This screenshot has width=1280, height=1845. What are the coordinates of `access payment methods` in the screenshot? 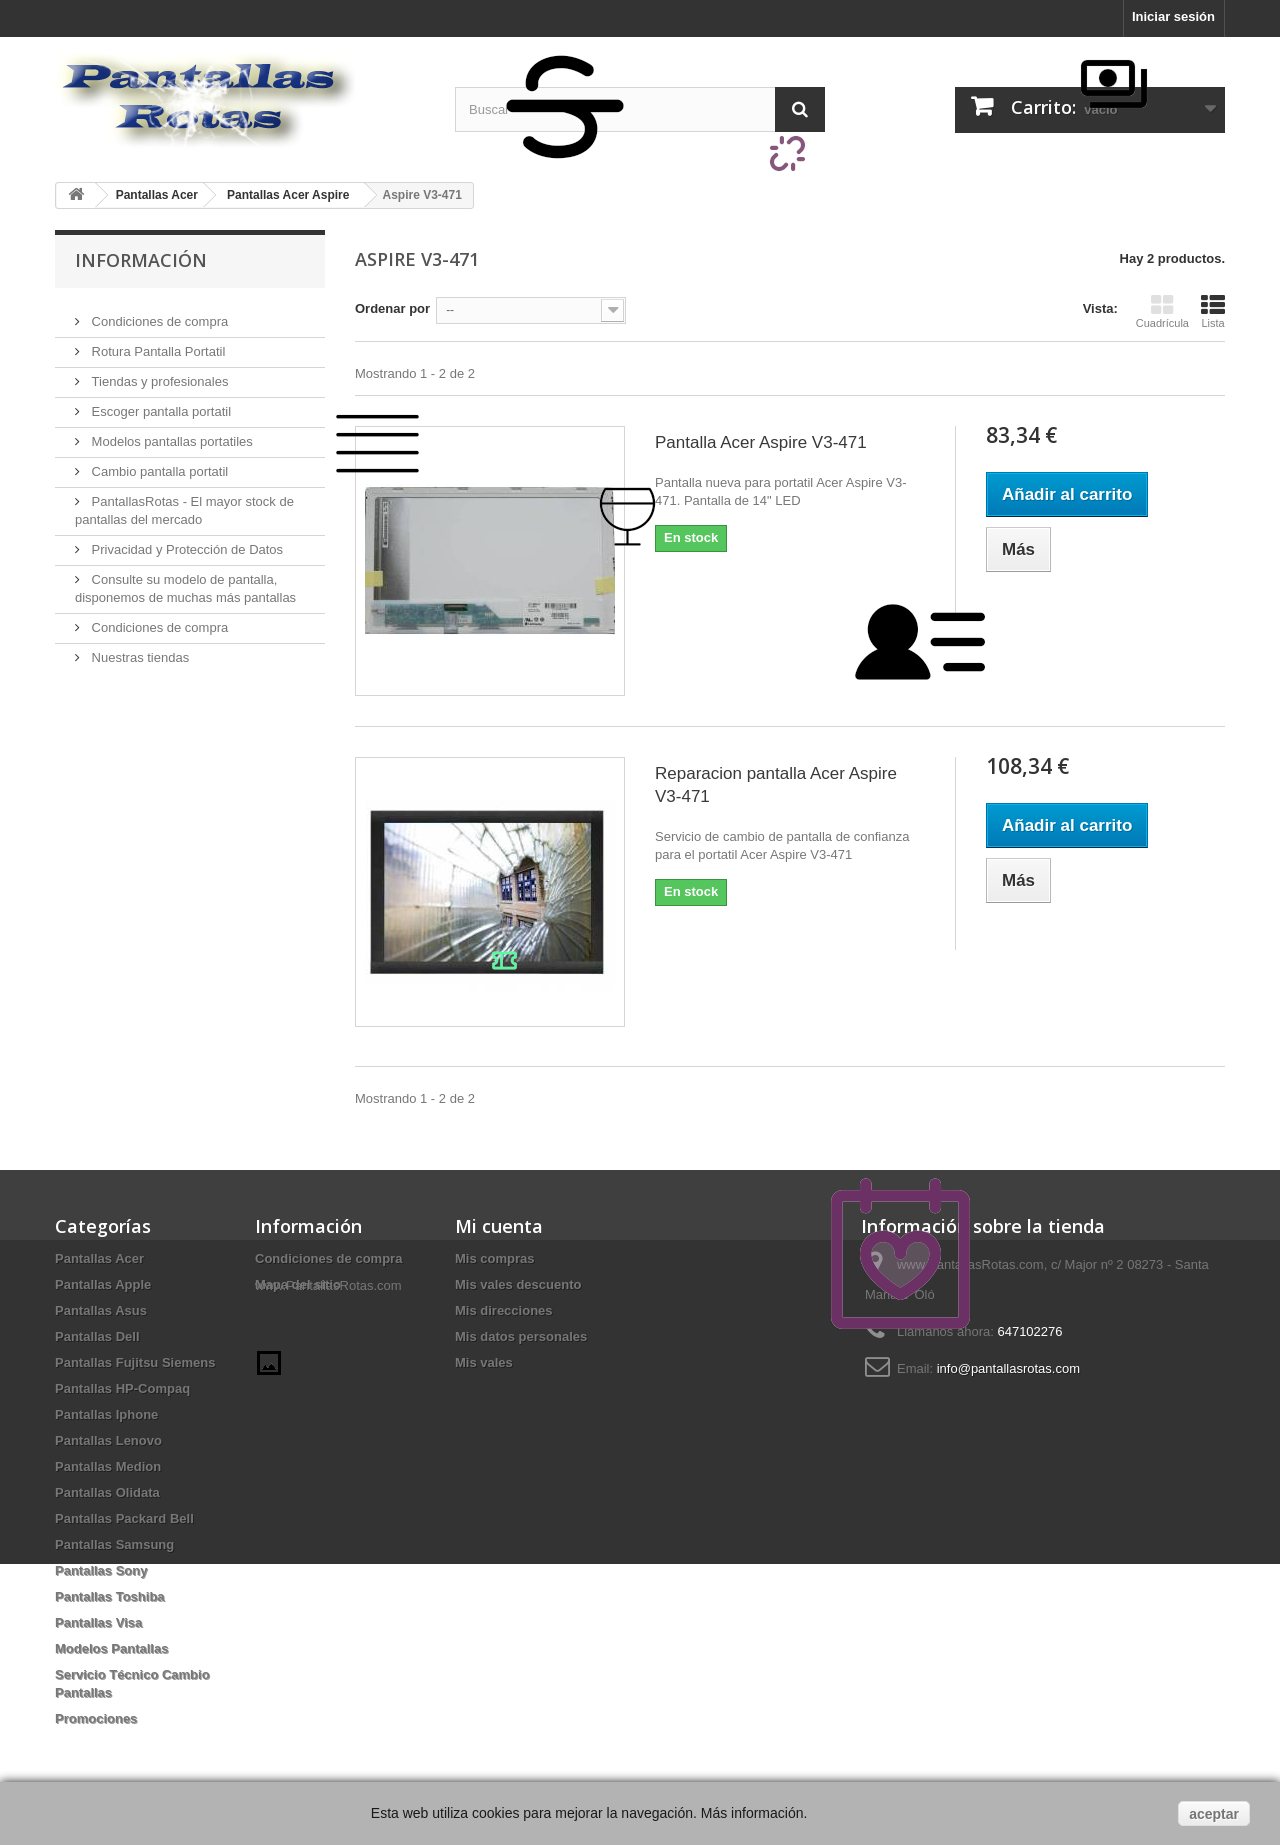 It's located at (1114, 84).